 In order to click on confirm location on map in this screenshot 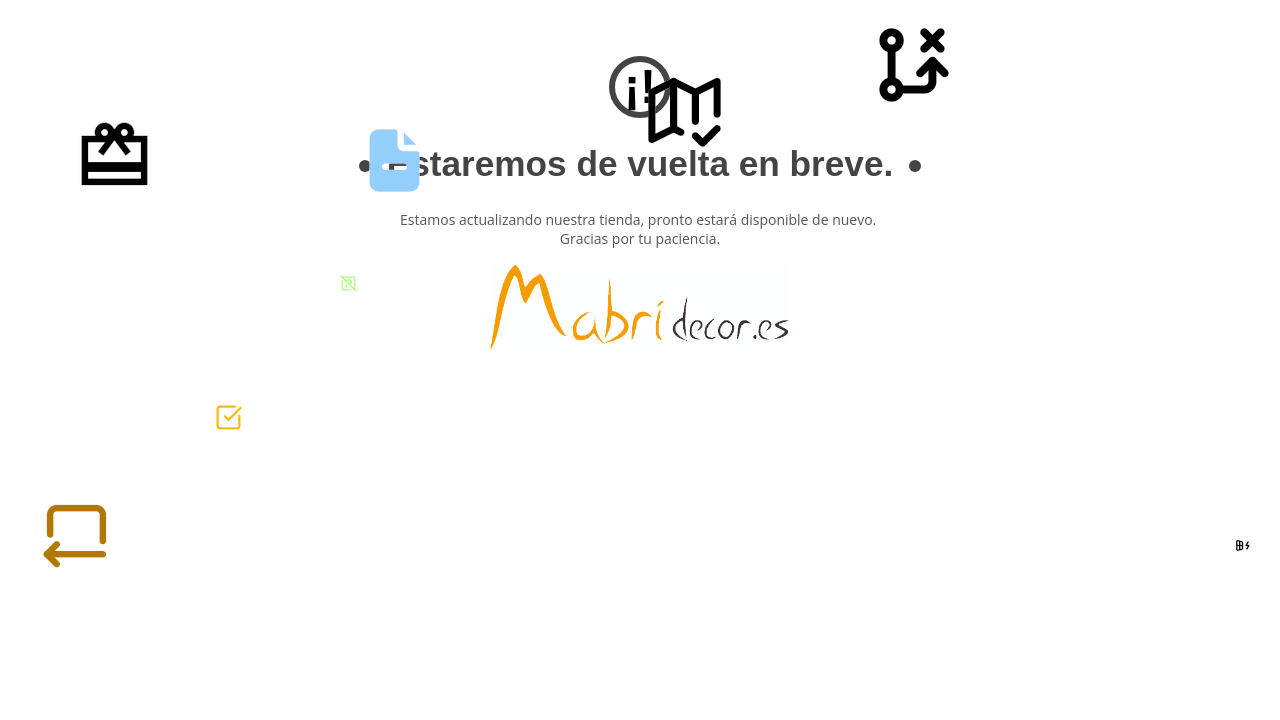, I will do `click(684, 110)`.